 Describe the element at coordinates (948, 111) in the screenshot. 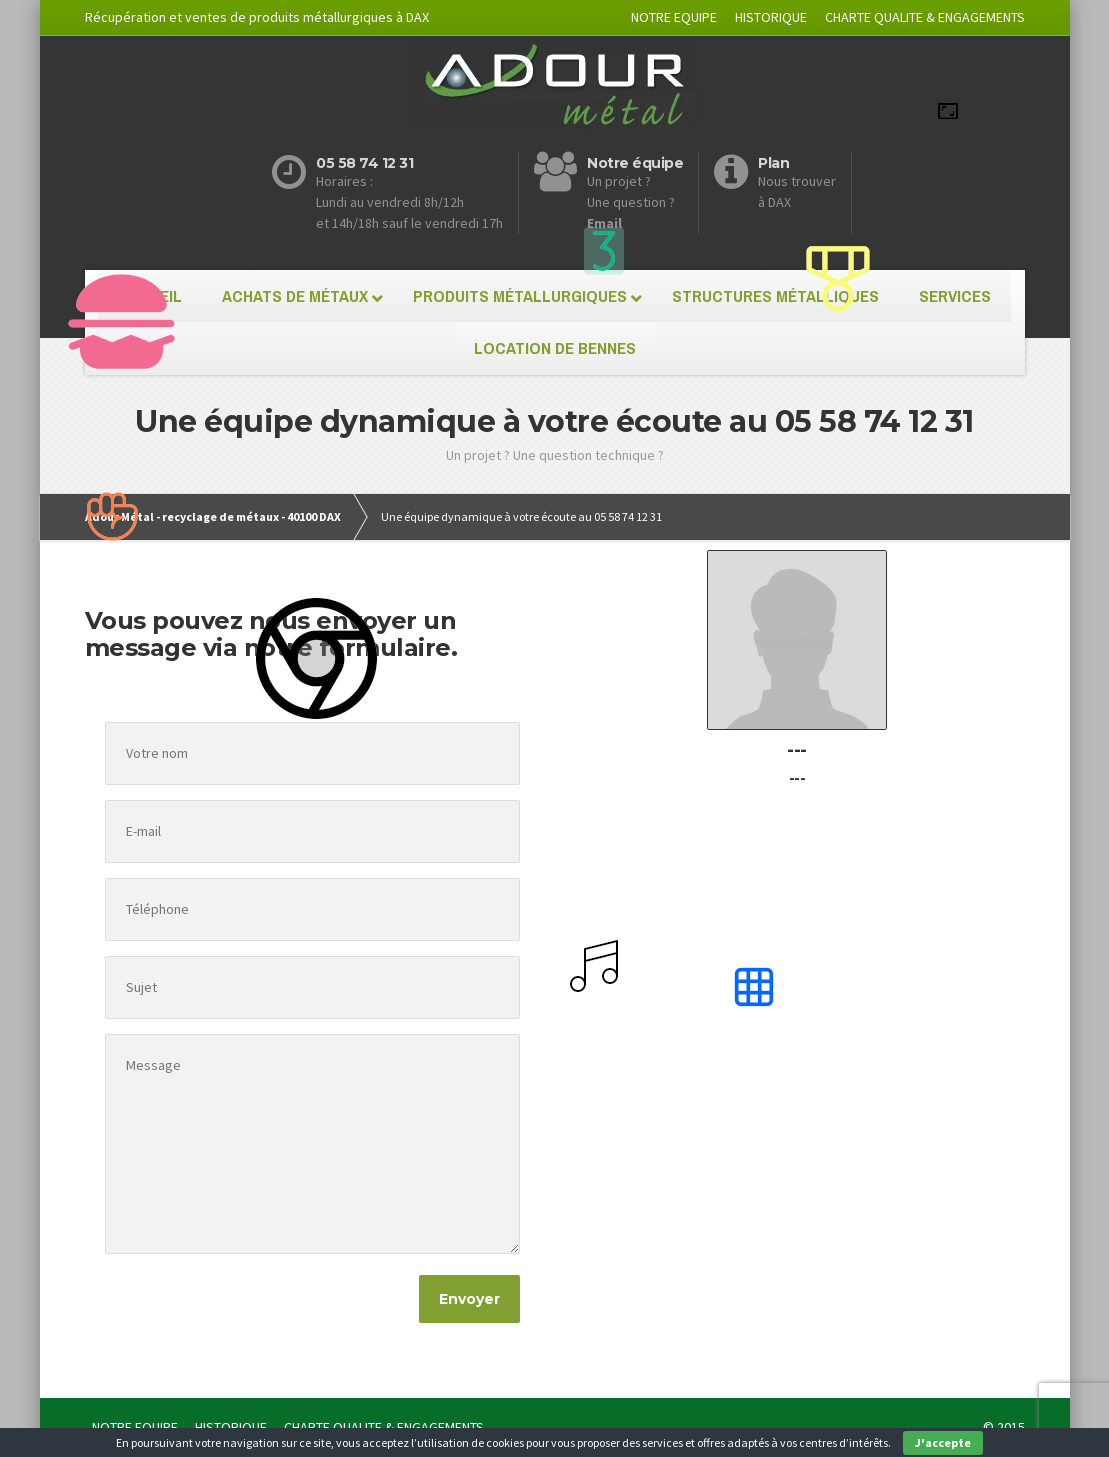

I see `adjust aspect ratio settings` at that location.